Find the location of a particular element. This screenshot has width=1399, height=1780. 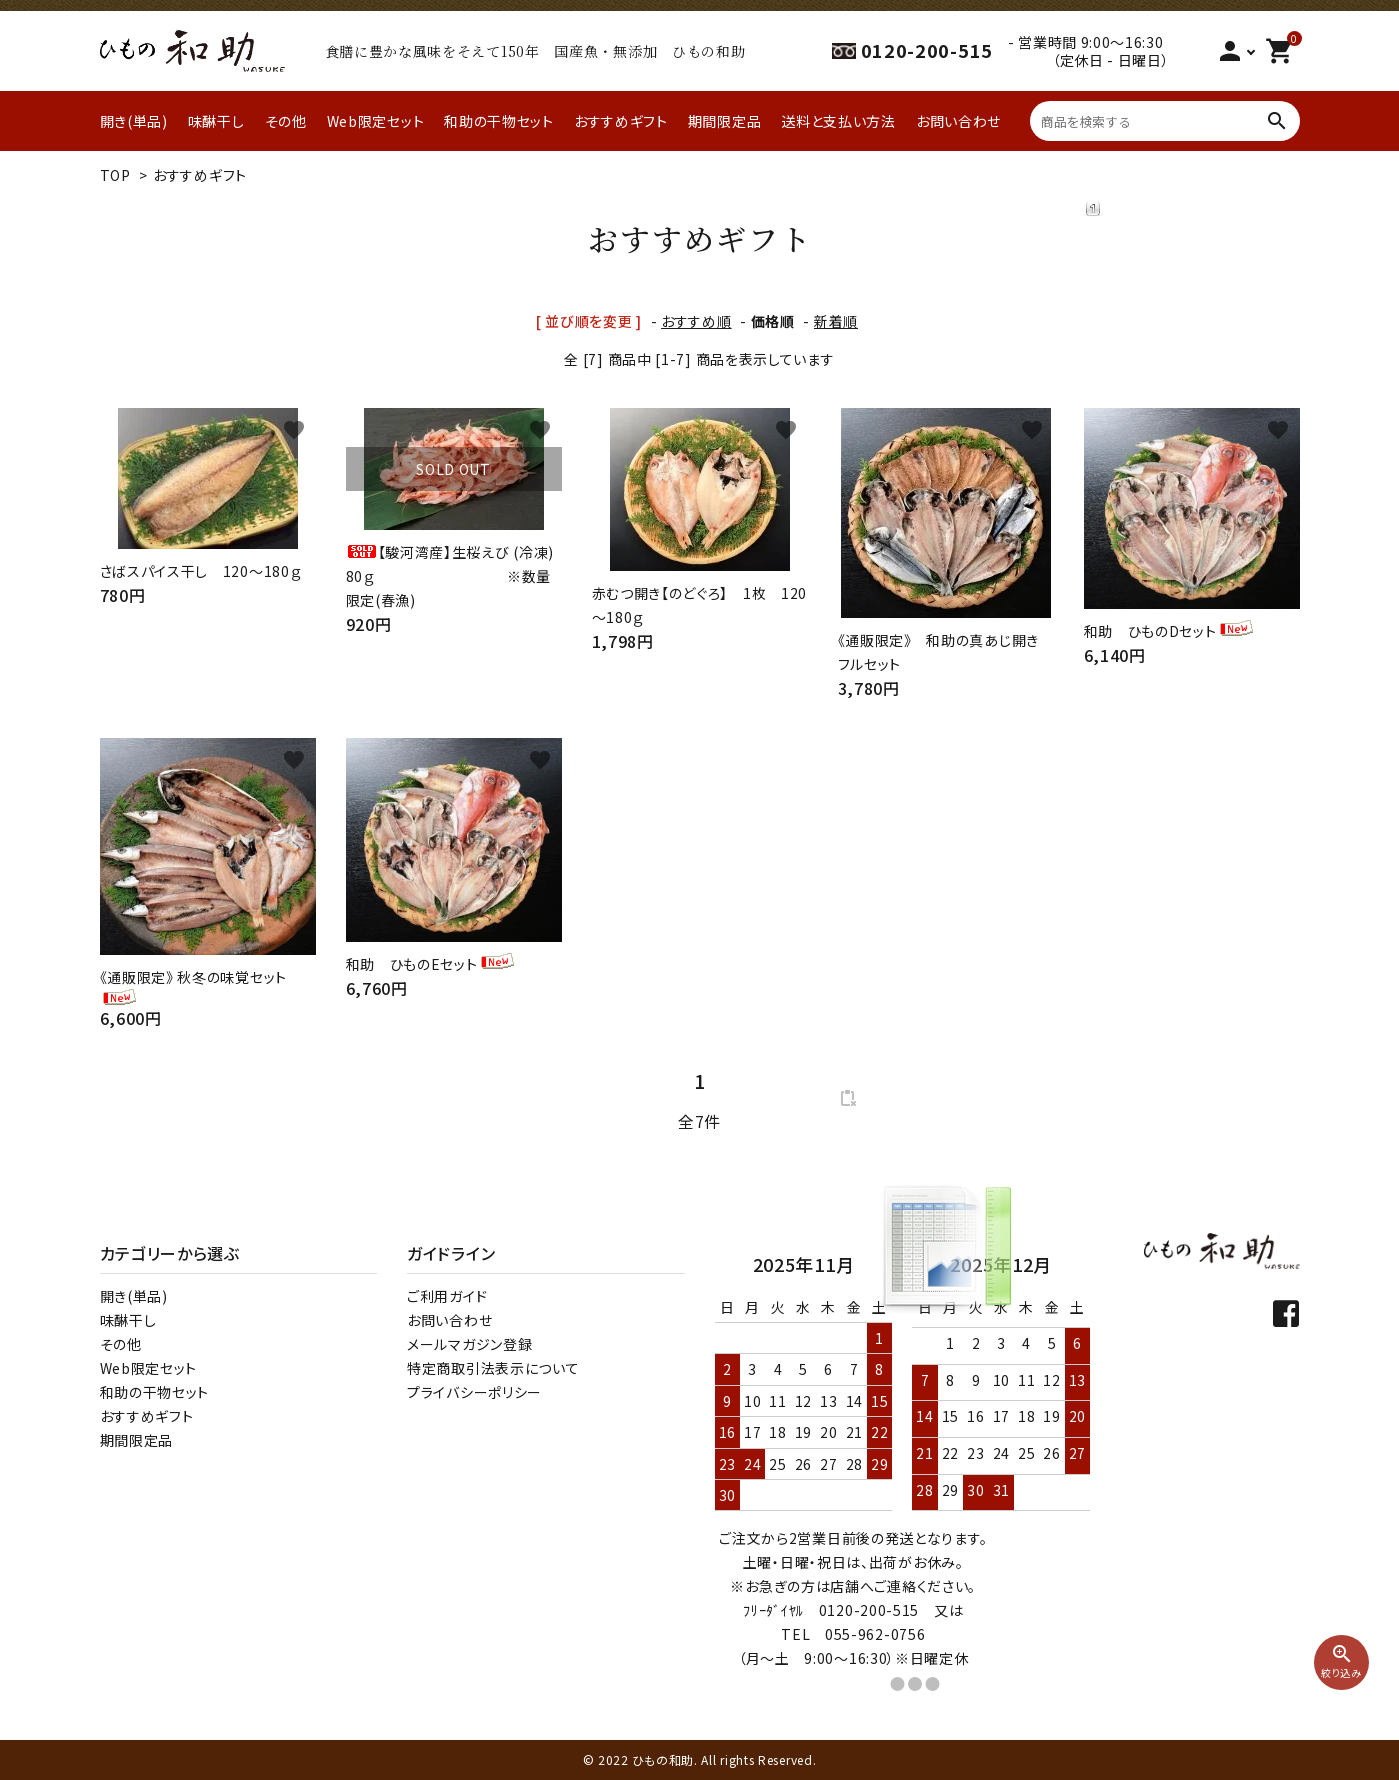

content is loading is located at coordinates (915, 1684).